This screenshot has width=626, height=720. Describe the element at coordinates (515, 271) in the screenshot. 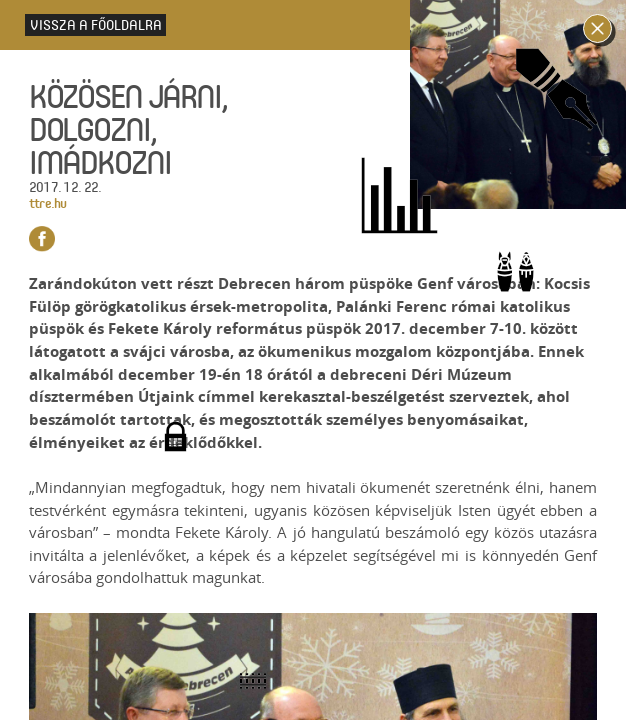

I see `access ancient Egyptian artifacts or collectibles` at that location.